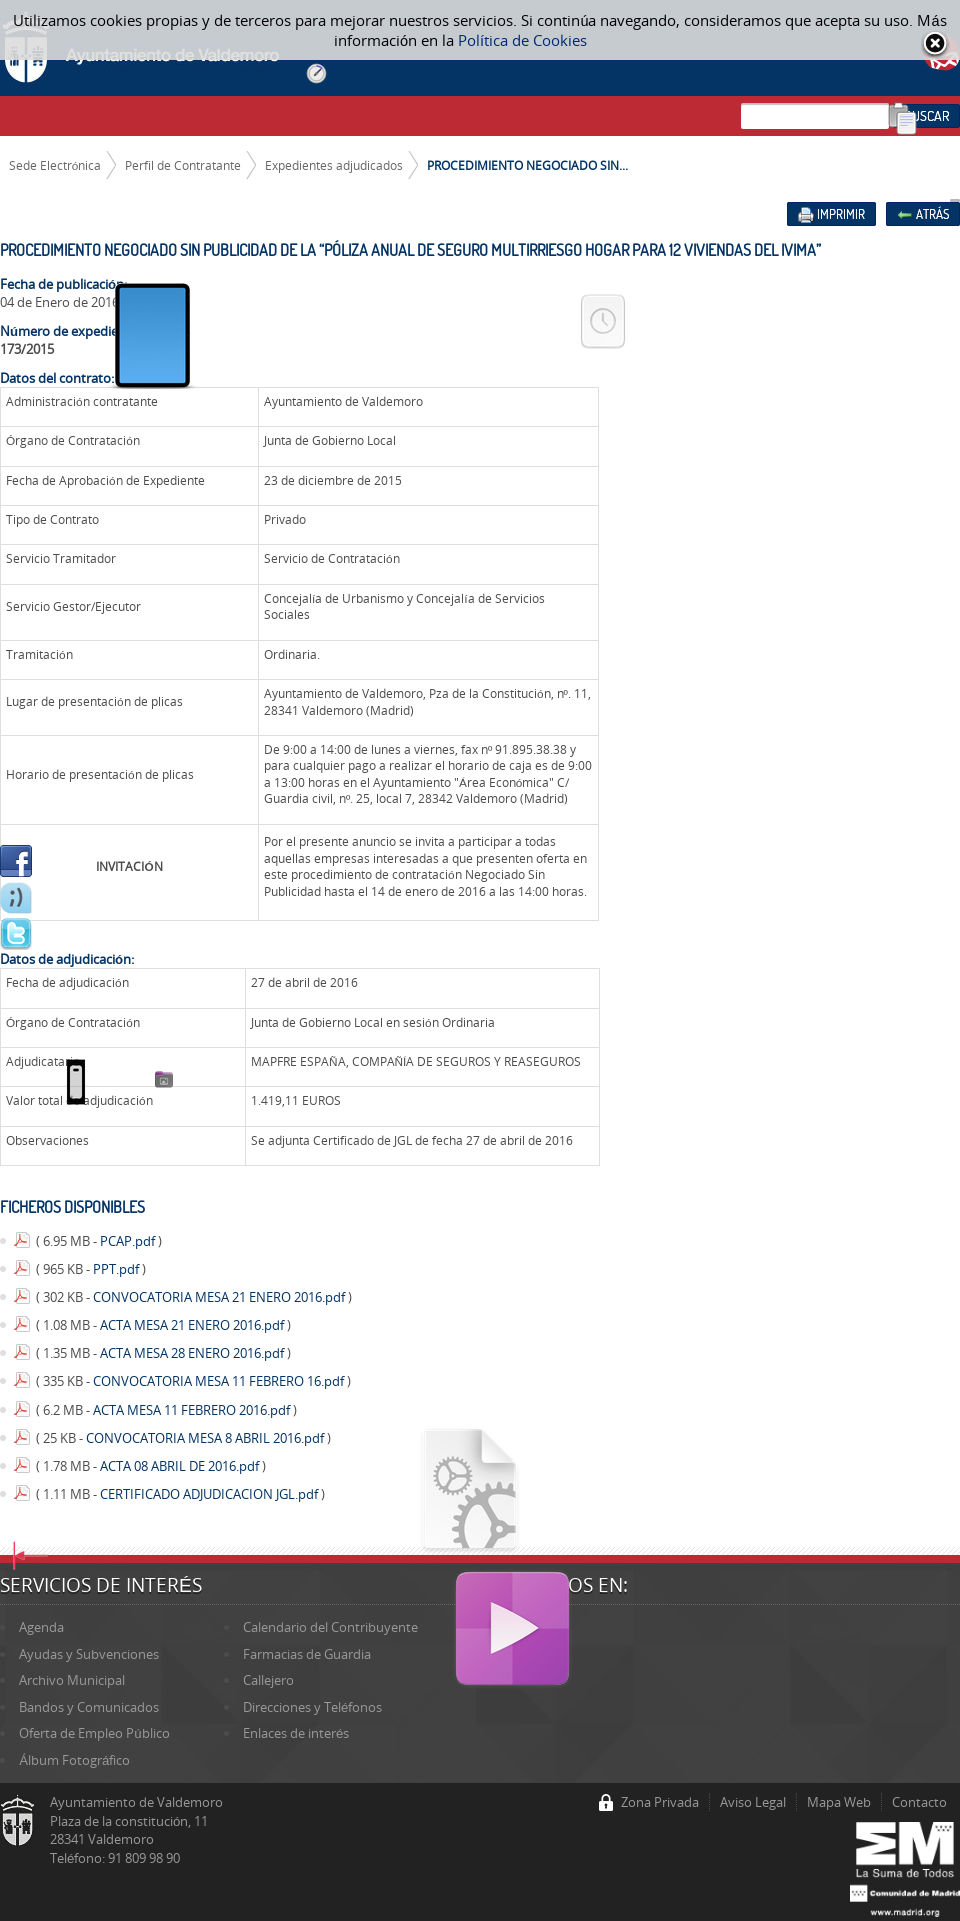 The image size is (960, 1921). I want to click on open pictures folder, so click(164, 1079).